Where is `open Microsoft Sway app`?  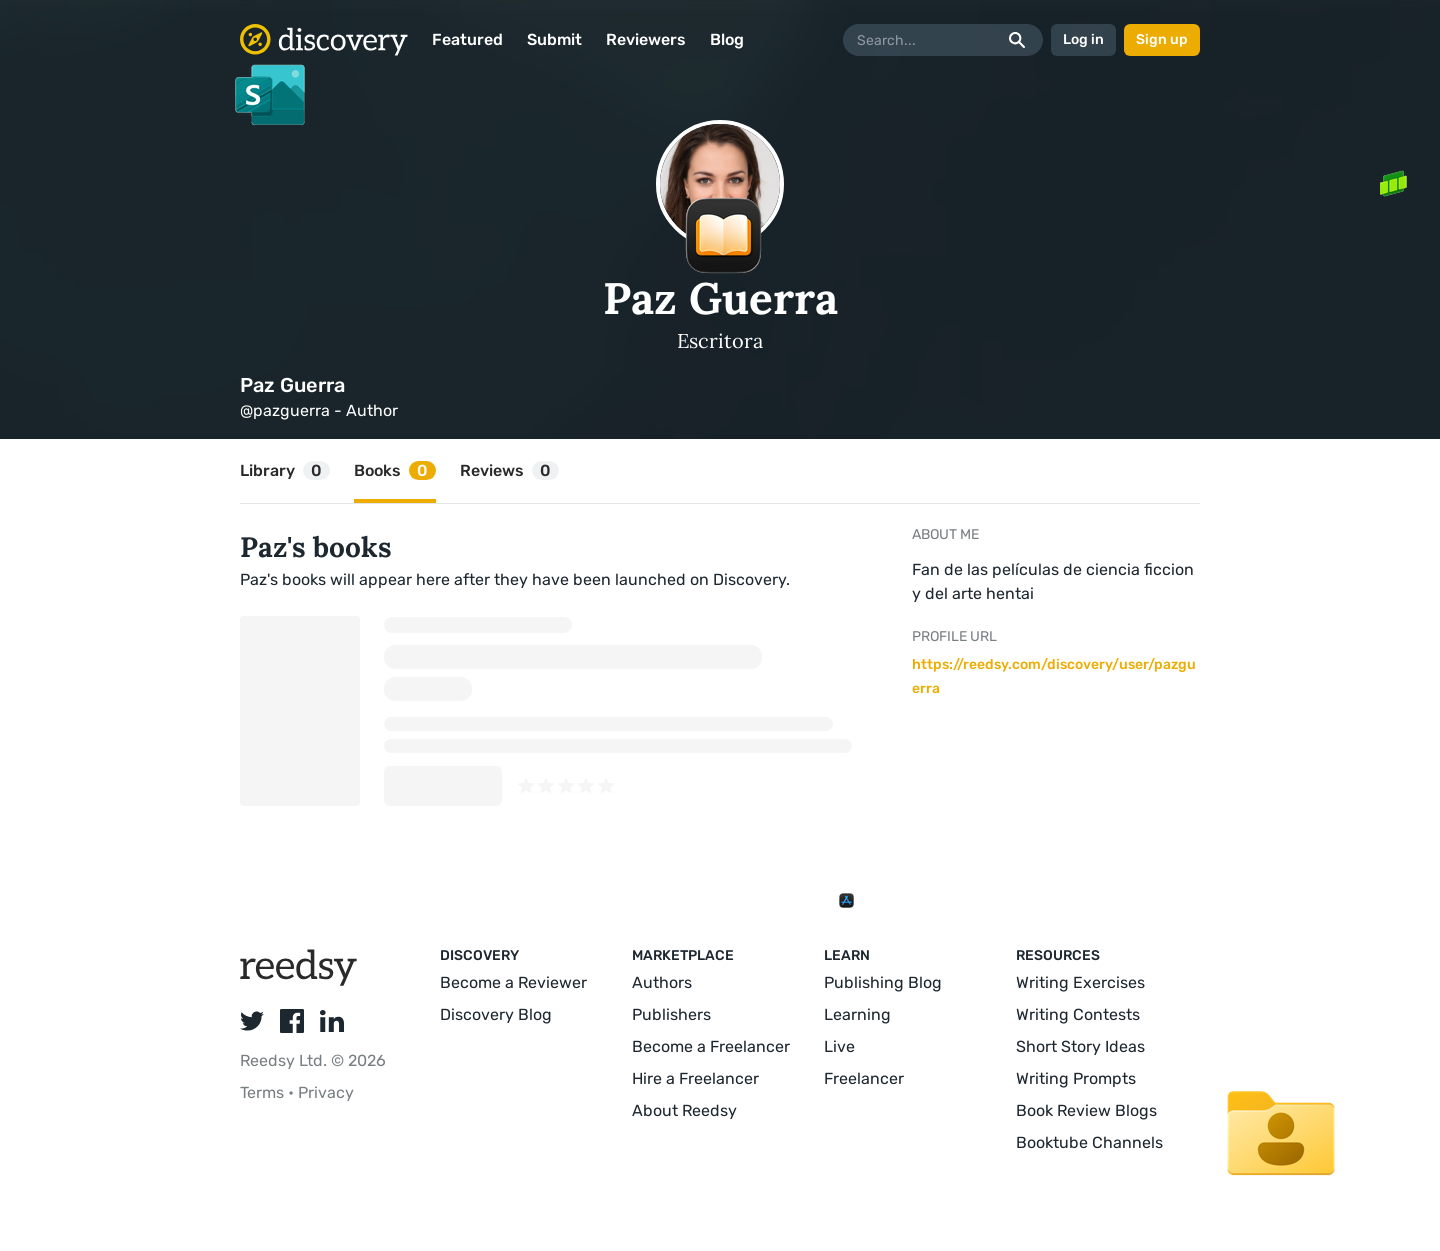 open Microsoft Sway app is located at coordinates (270, 95).